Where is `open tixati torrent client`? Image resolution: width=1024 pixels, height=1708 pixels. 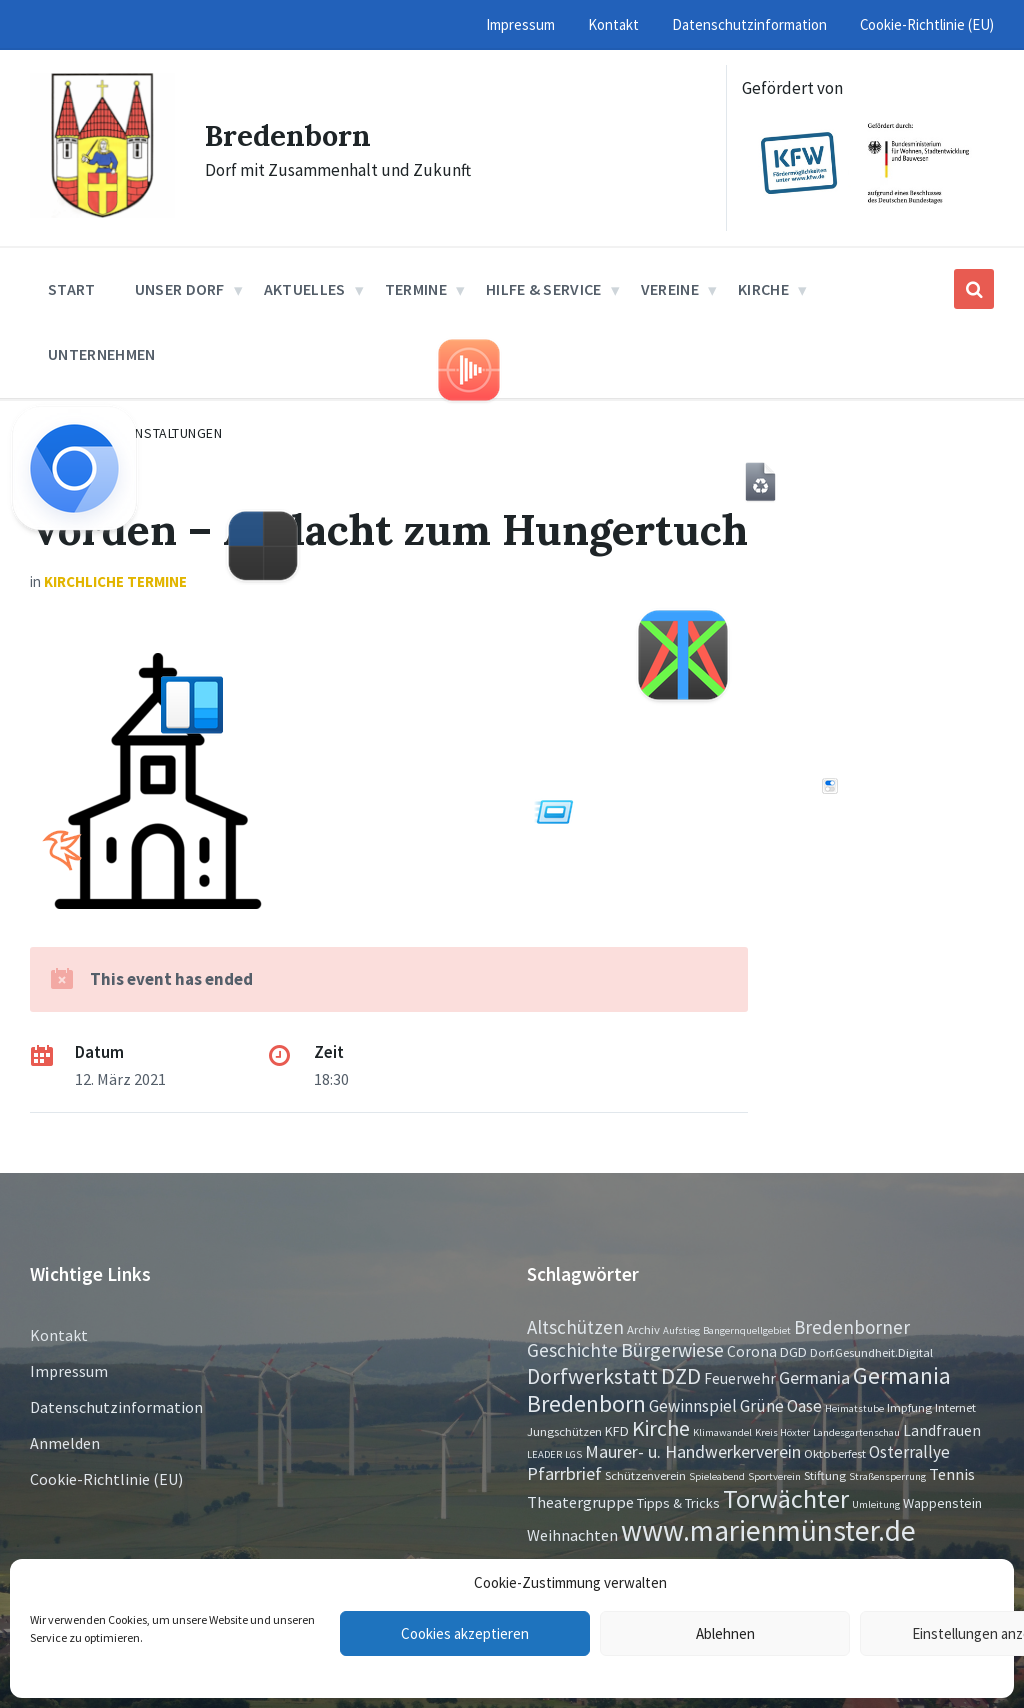
open tixati torrent client is located at coordinates (683, 655).